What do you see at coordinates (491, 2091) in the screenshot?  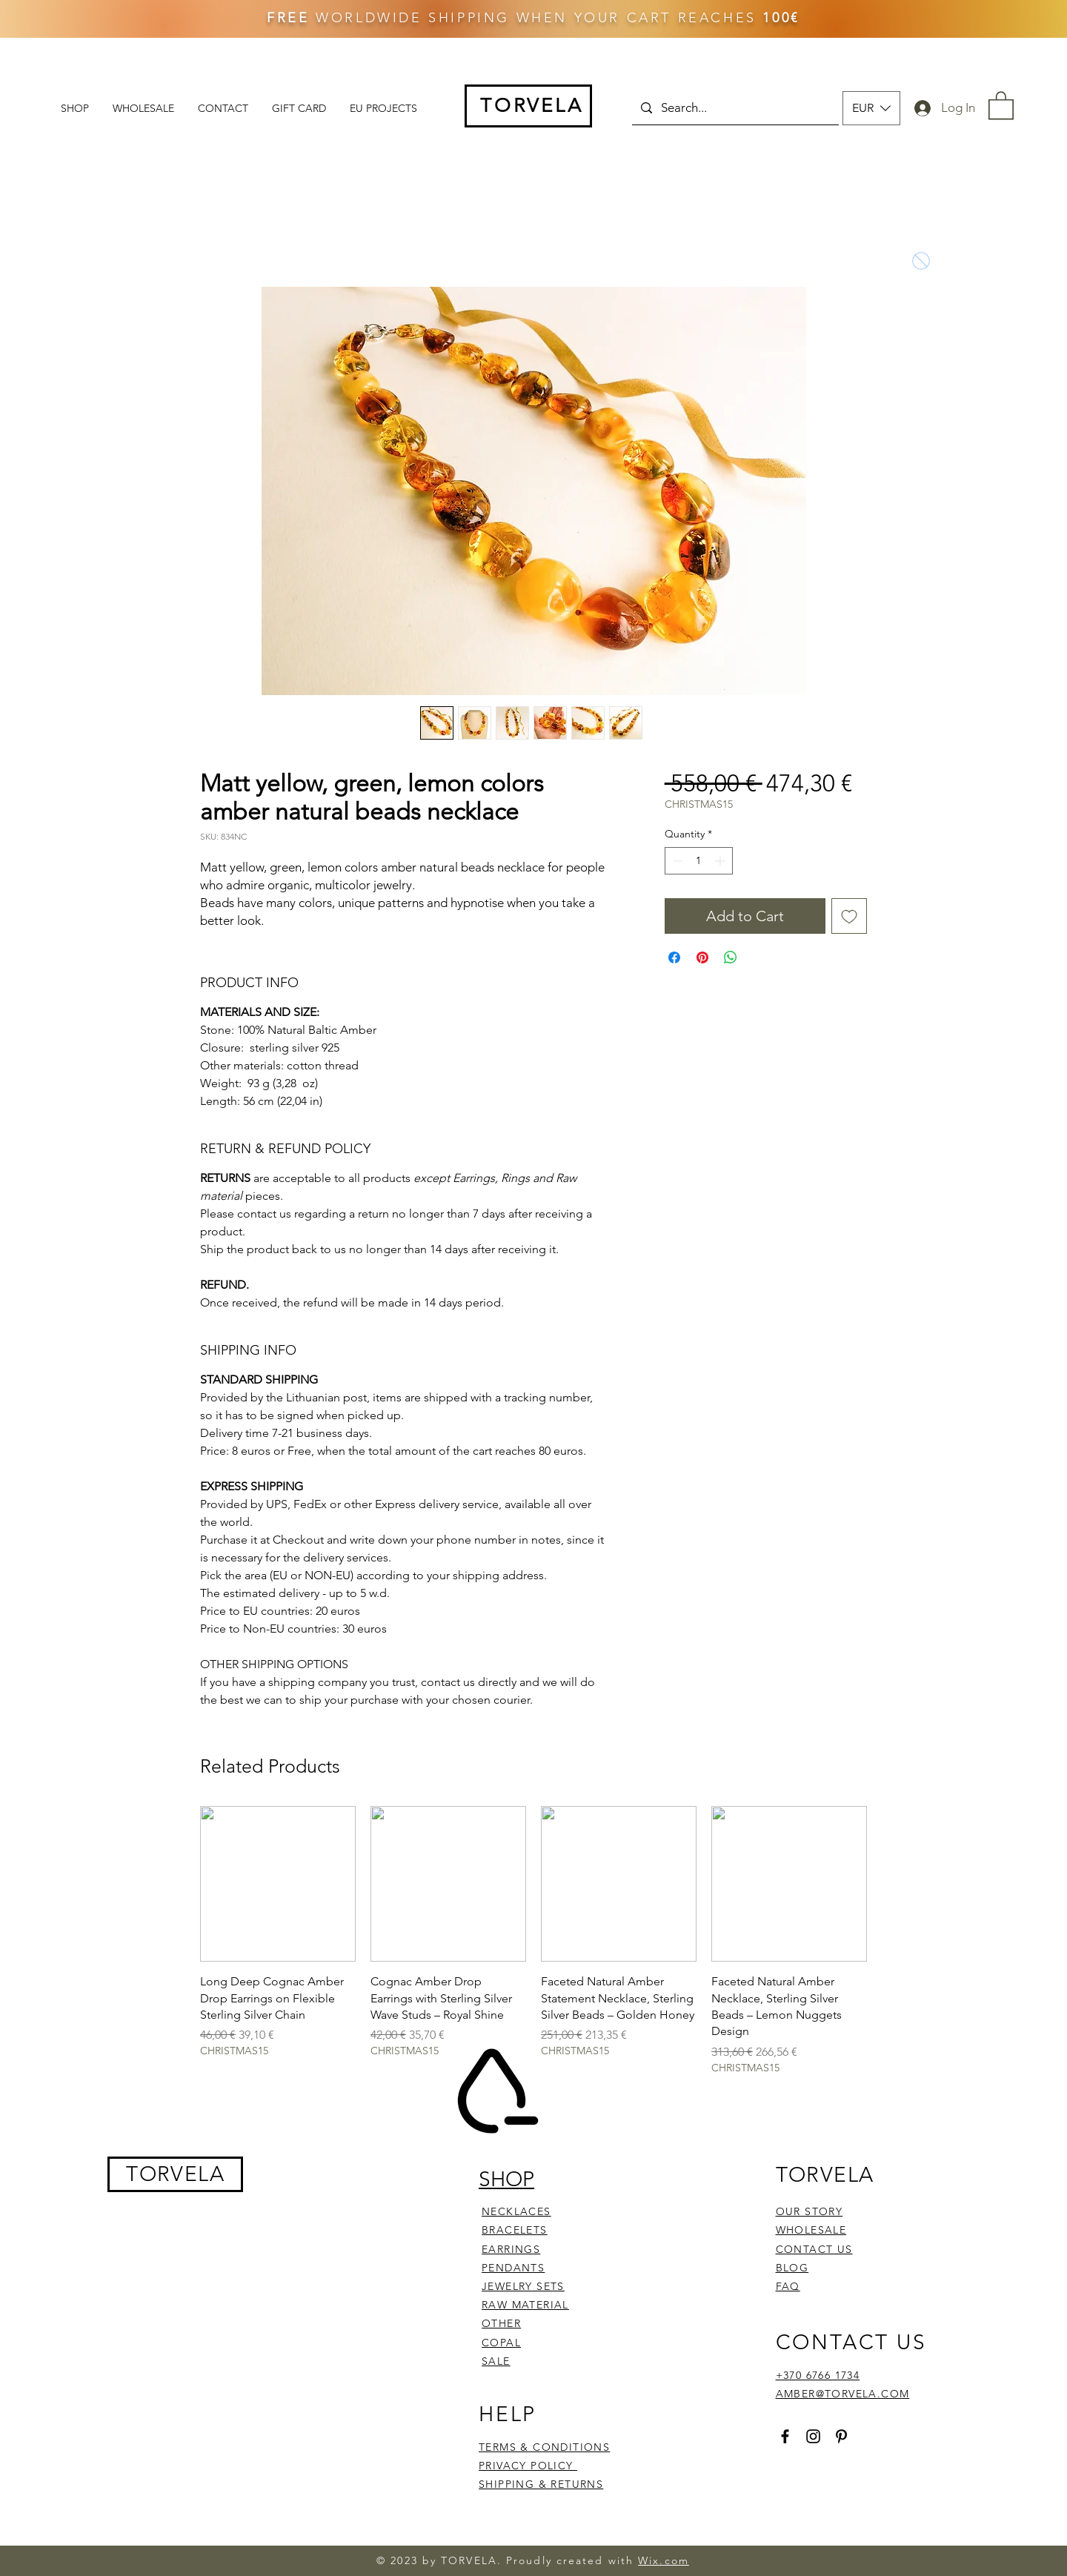 I see `decrease water or liquid level` at bounding box center [491, 2091].